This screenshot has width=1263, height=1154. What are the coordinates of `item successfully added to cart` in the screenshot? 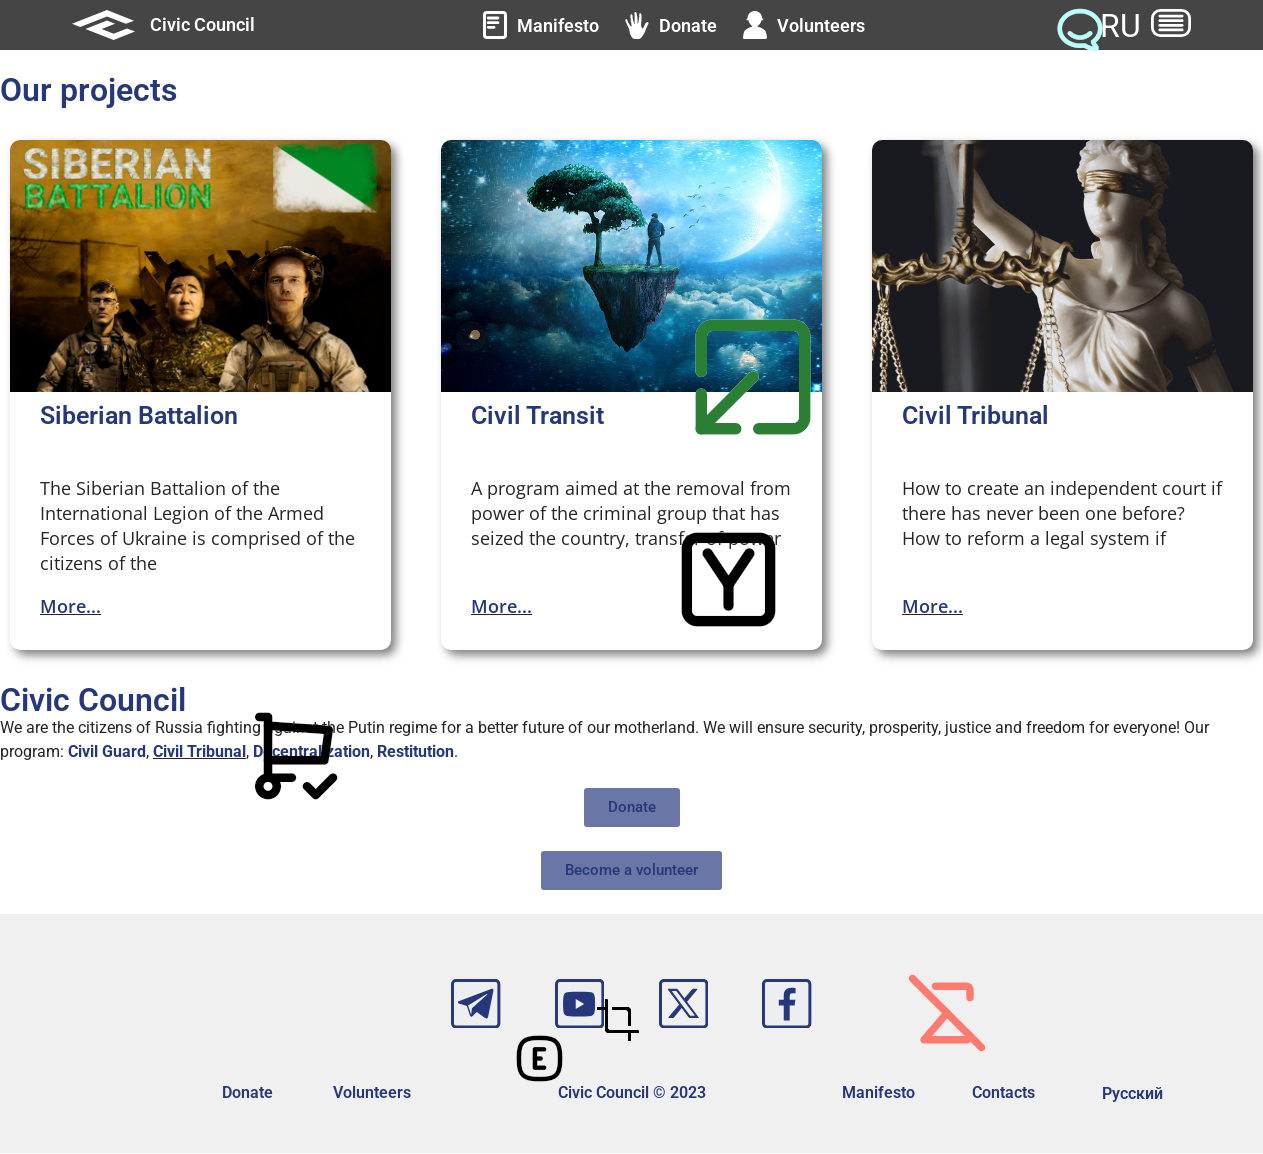 It's located at (294, 756).